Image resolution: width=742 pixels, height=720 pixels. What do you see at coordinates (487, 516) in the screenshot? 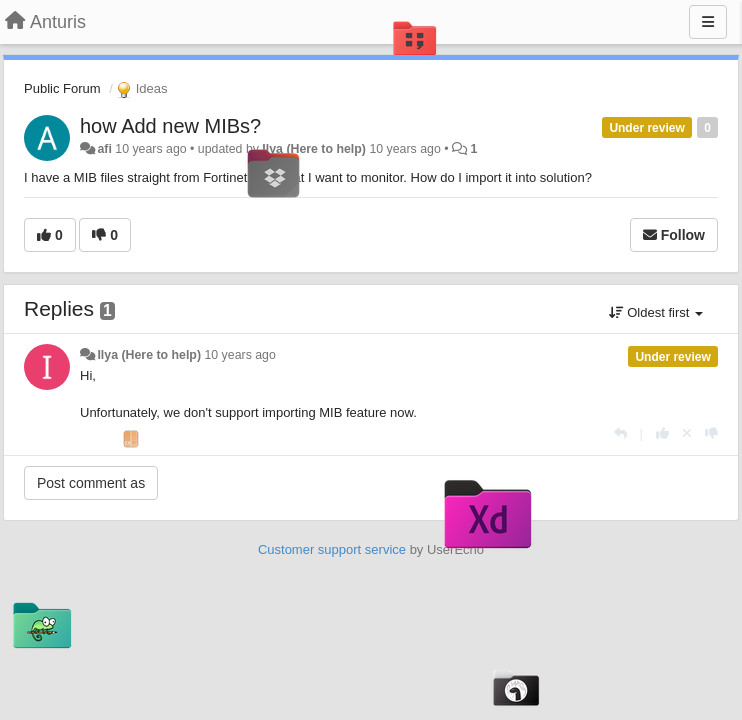
I see `open folder containing Adobe XD project files` at bounding box center [487, 516].